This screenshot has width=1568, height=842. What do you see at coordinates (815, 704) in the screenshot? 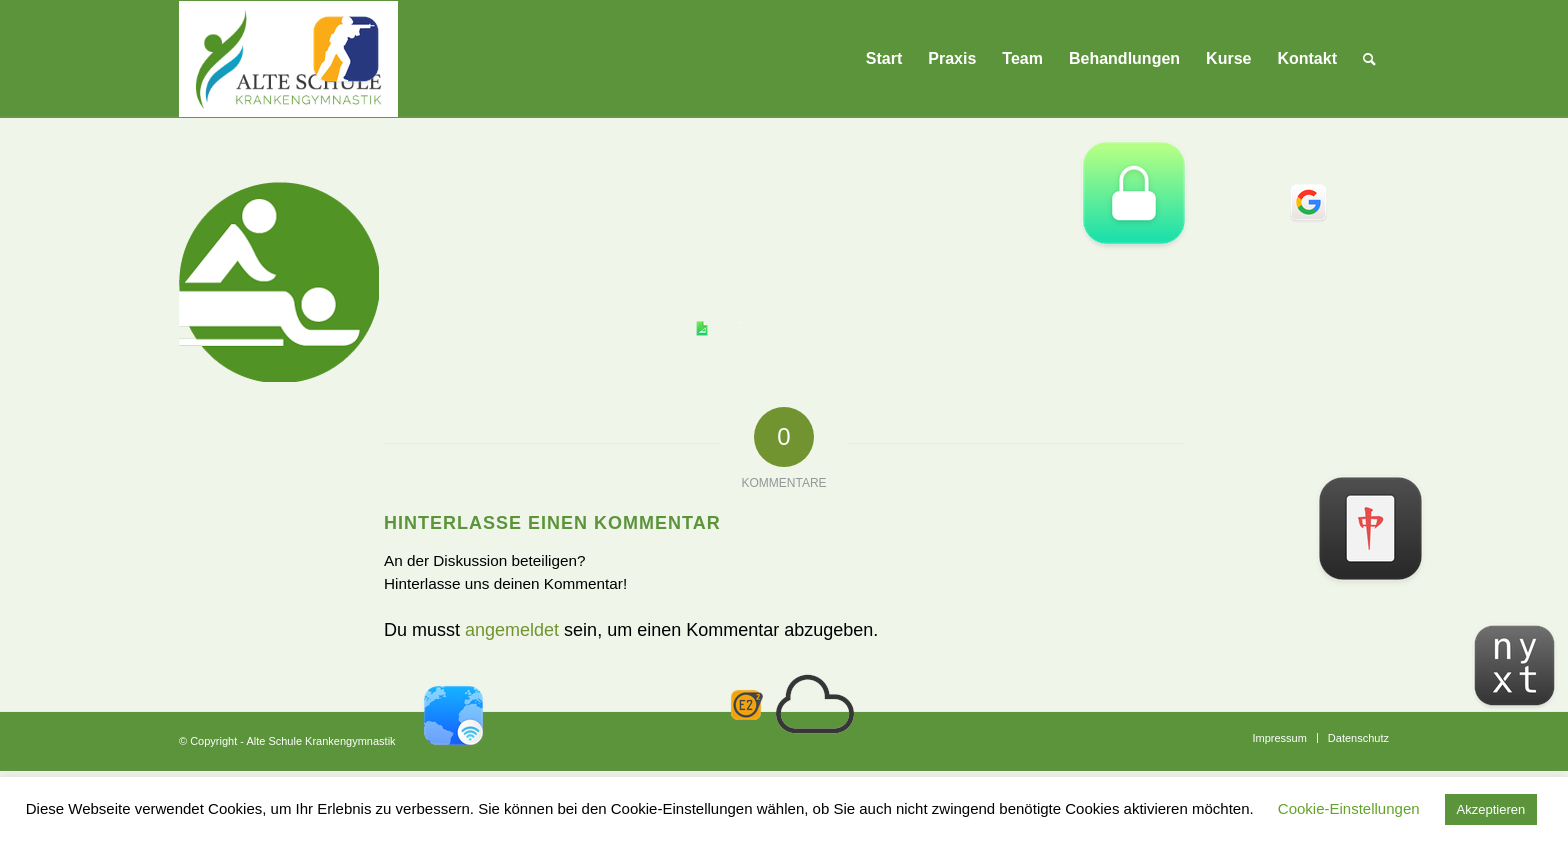
I see `view weather information` at bounding box center [815, 704].